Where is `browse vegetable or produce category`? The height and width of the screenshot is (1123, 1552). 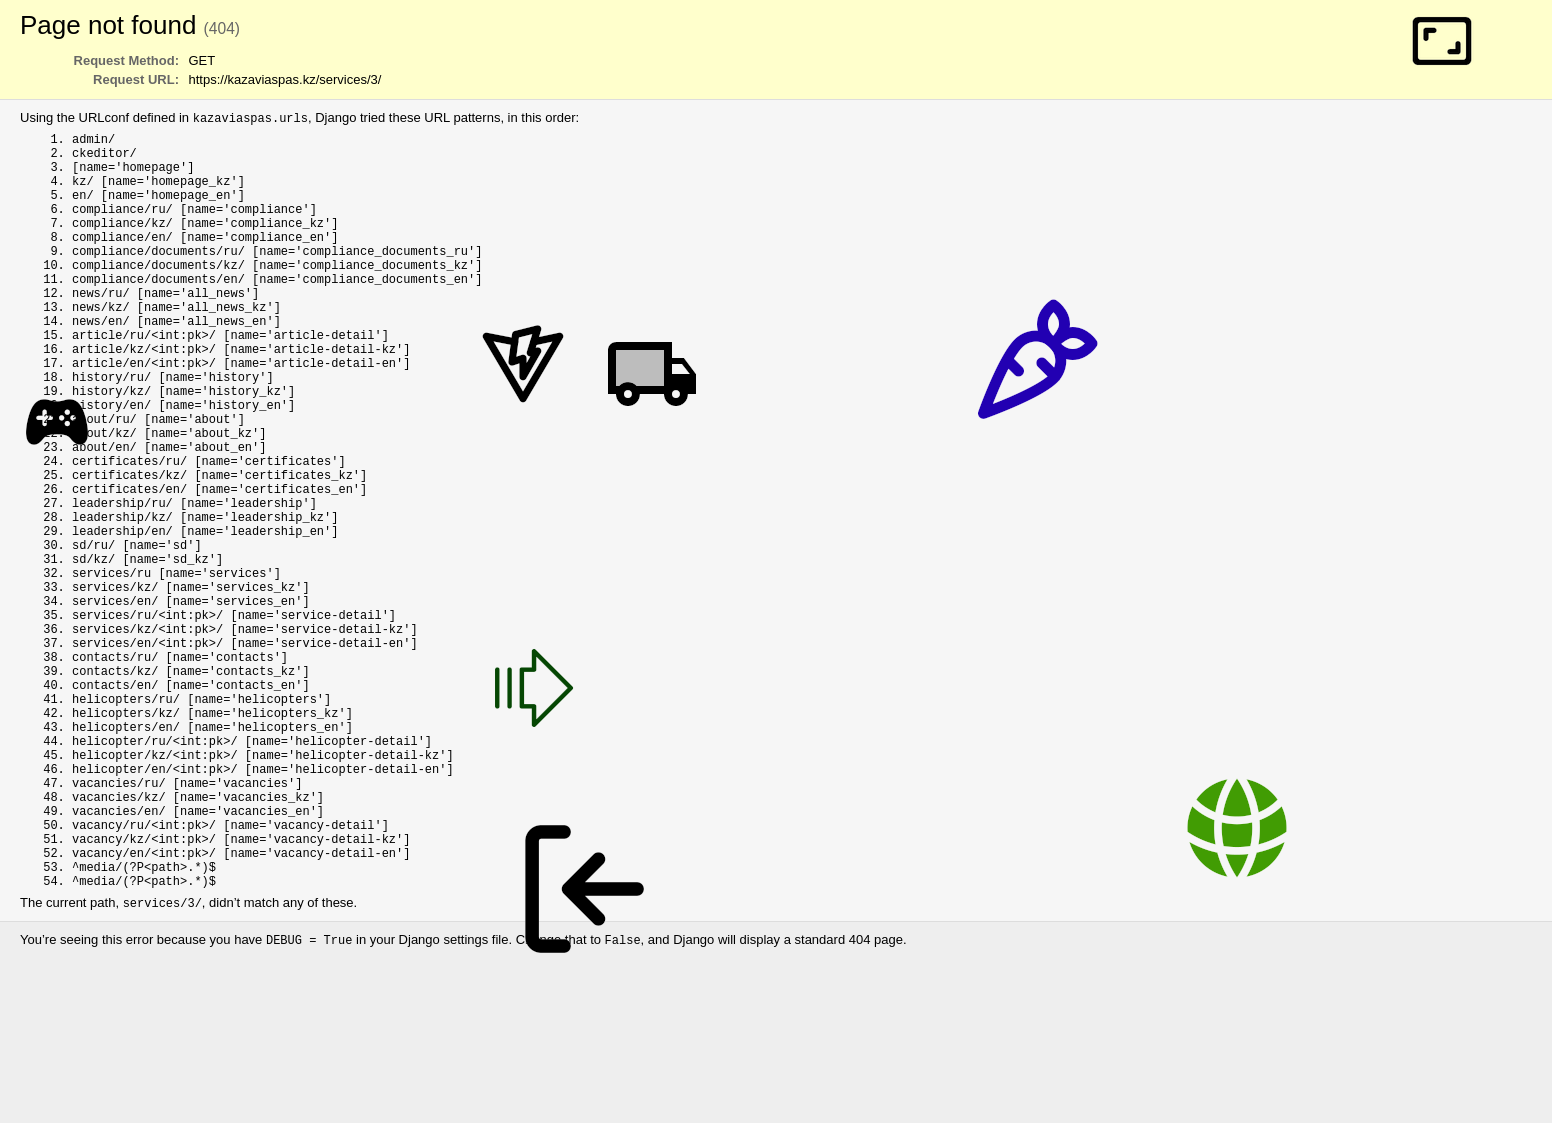 browse vegetable or produce category is located at coordinates (1037, 360).